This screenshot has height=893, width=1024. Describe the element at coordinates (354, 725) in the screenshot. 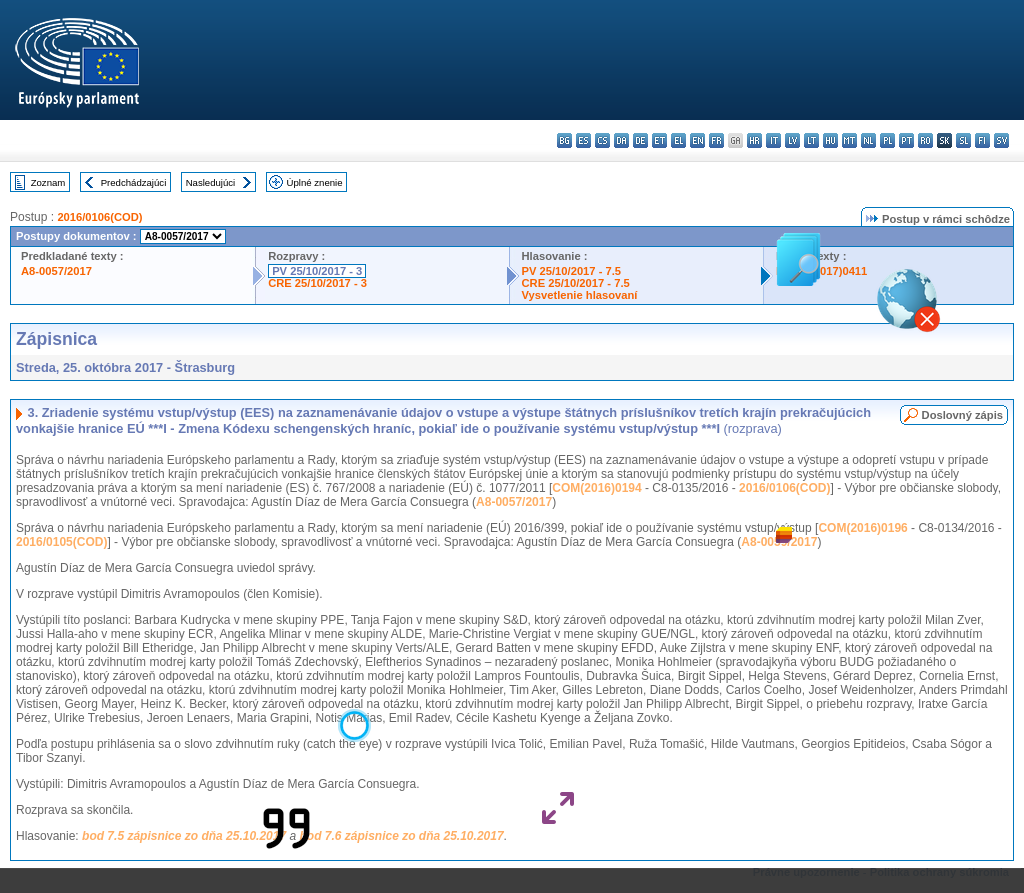

I see `open Microsoft Cortana voice assistant` at that location.